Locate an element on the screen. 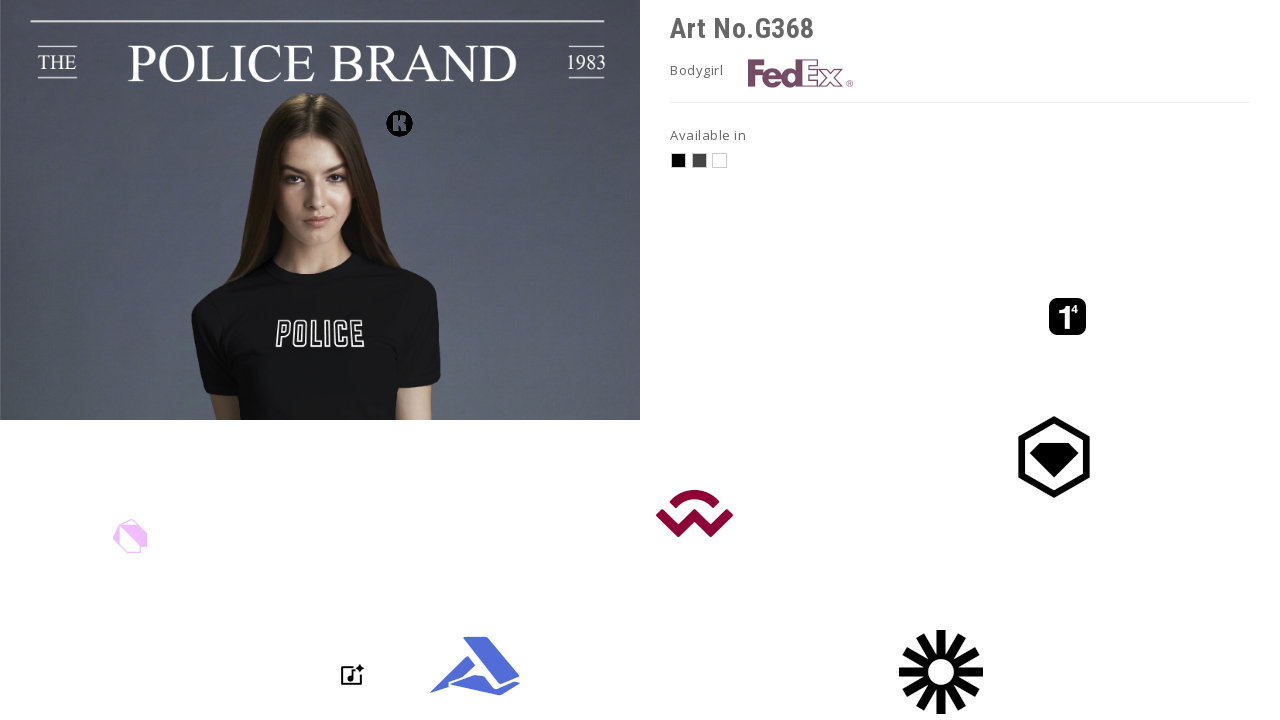 The height and width of the screenshot is (720, 1280). open the FedEx shipping app is located at coordinates (800, 73).